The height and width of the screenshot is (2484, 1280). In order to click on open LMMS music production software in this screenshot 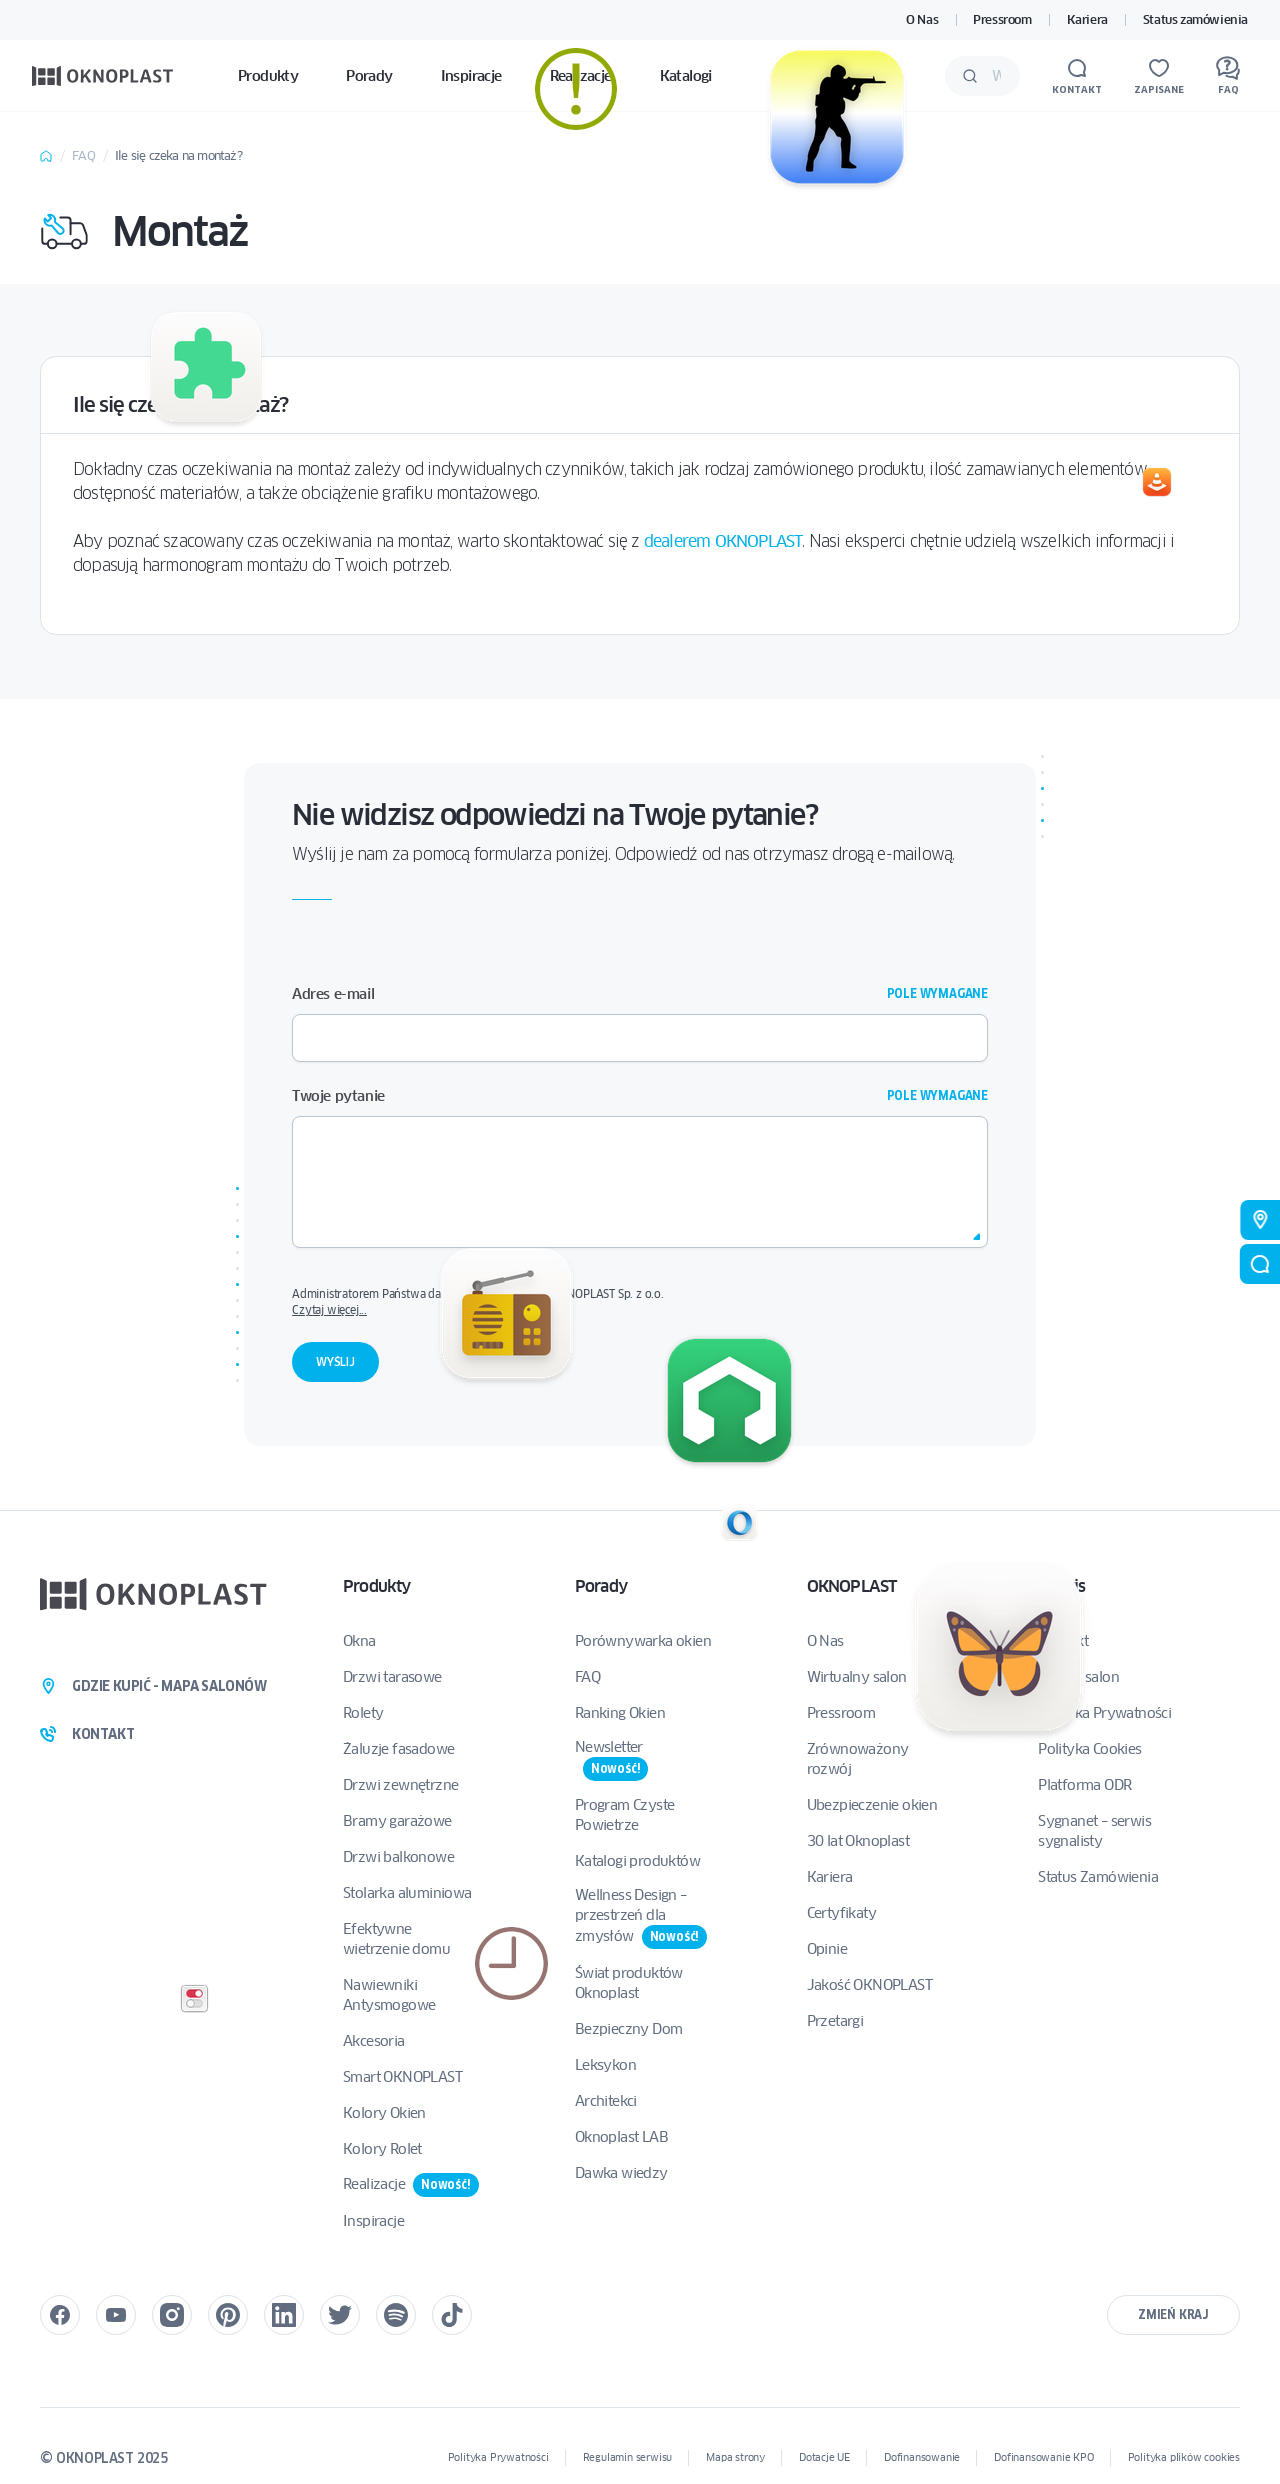, I will do `click(729, 1400)`.